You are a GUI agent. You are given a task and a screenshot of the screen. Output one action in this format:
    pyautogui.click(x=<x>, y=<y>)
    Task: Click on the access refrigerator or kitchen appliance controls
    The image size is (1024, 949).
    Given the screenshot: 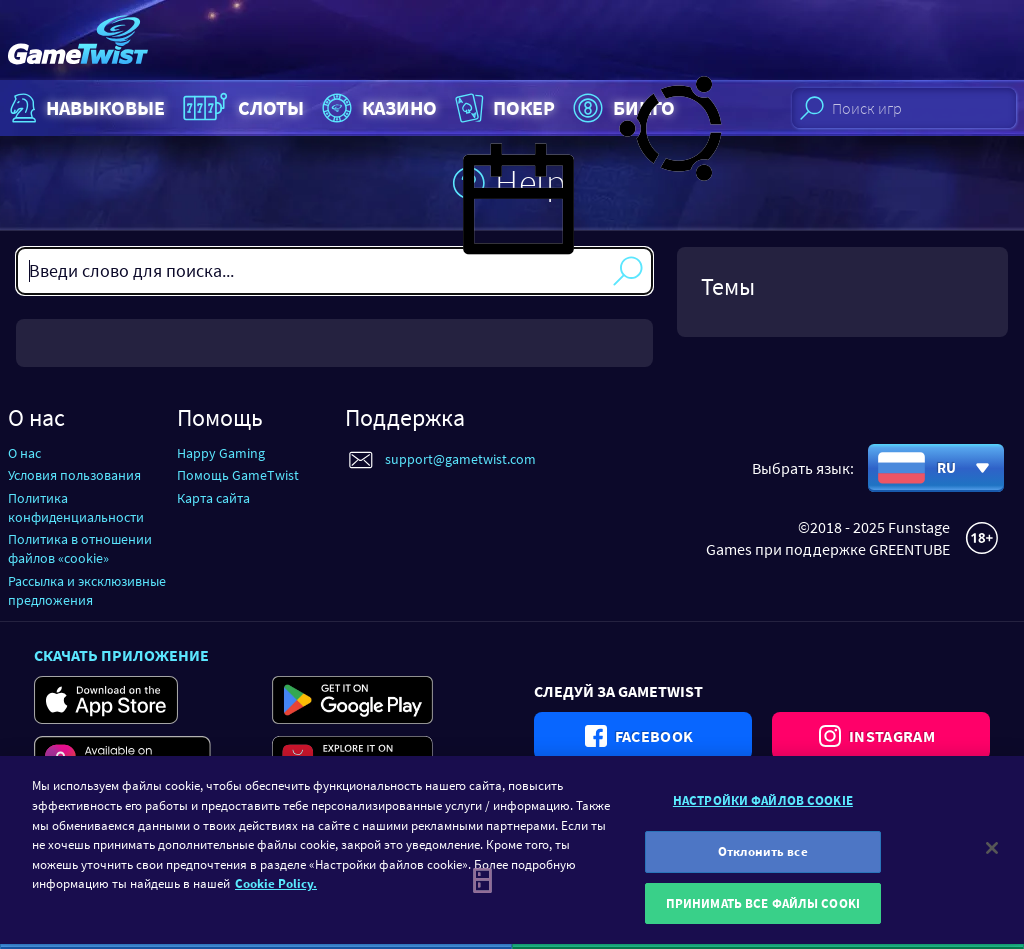 What is the action you would take?
    pyautogui.click(x=482, y=880)
    